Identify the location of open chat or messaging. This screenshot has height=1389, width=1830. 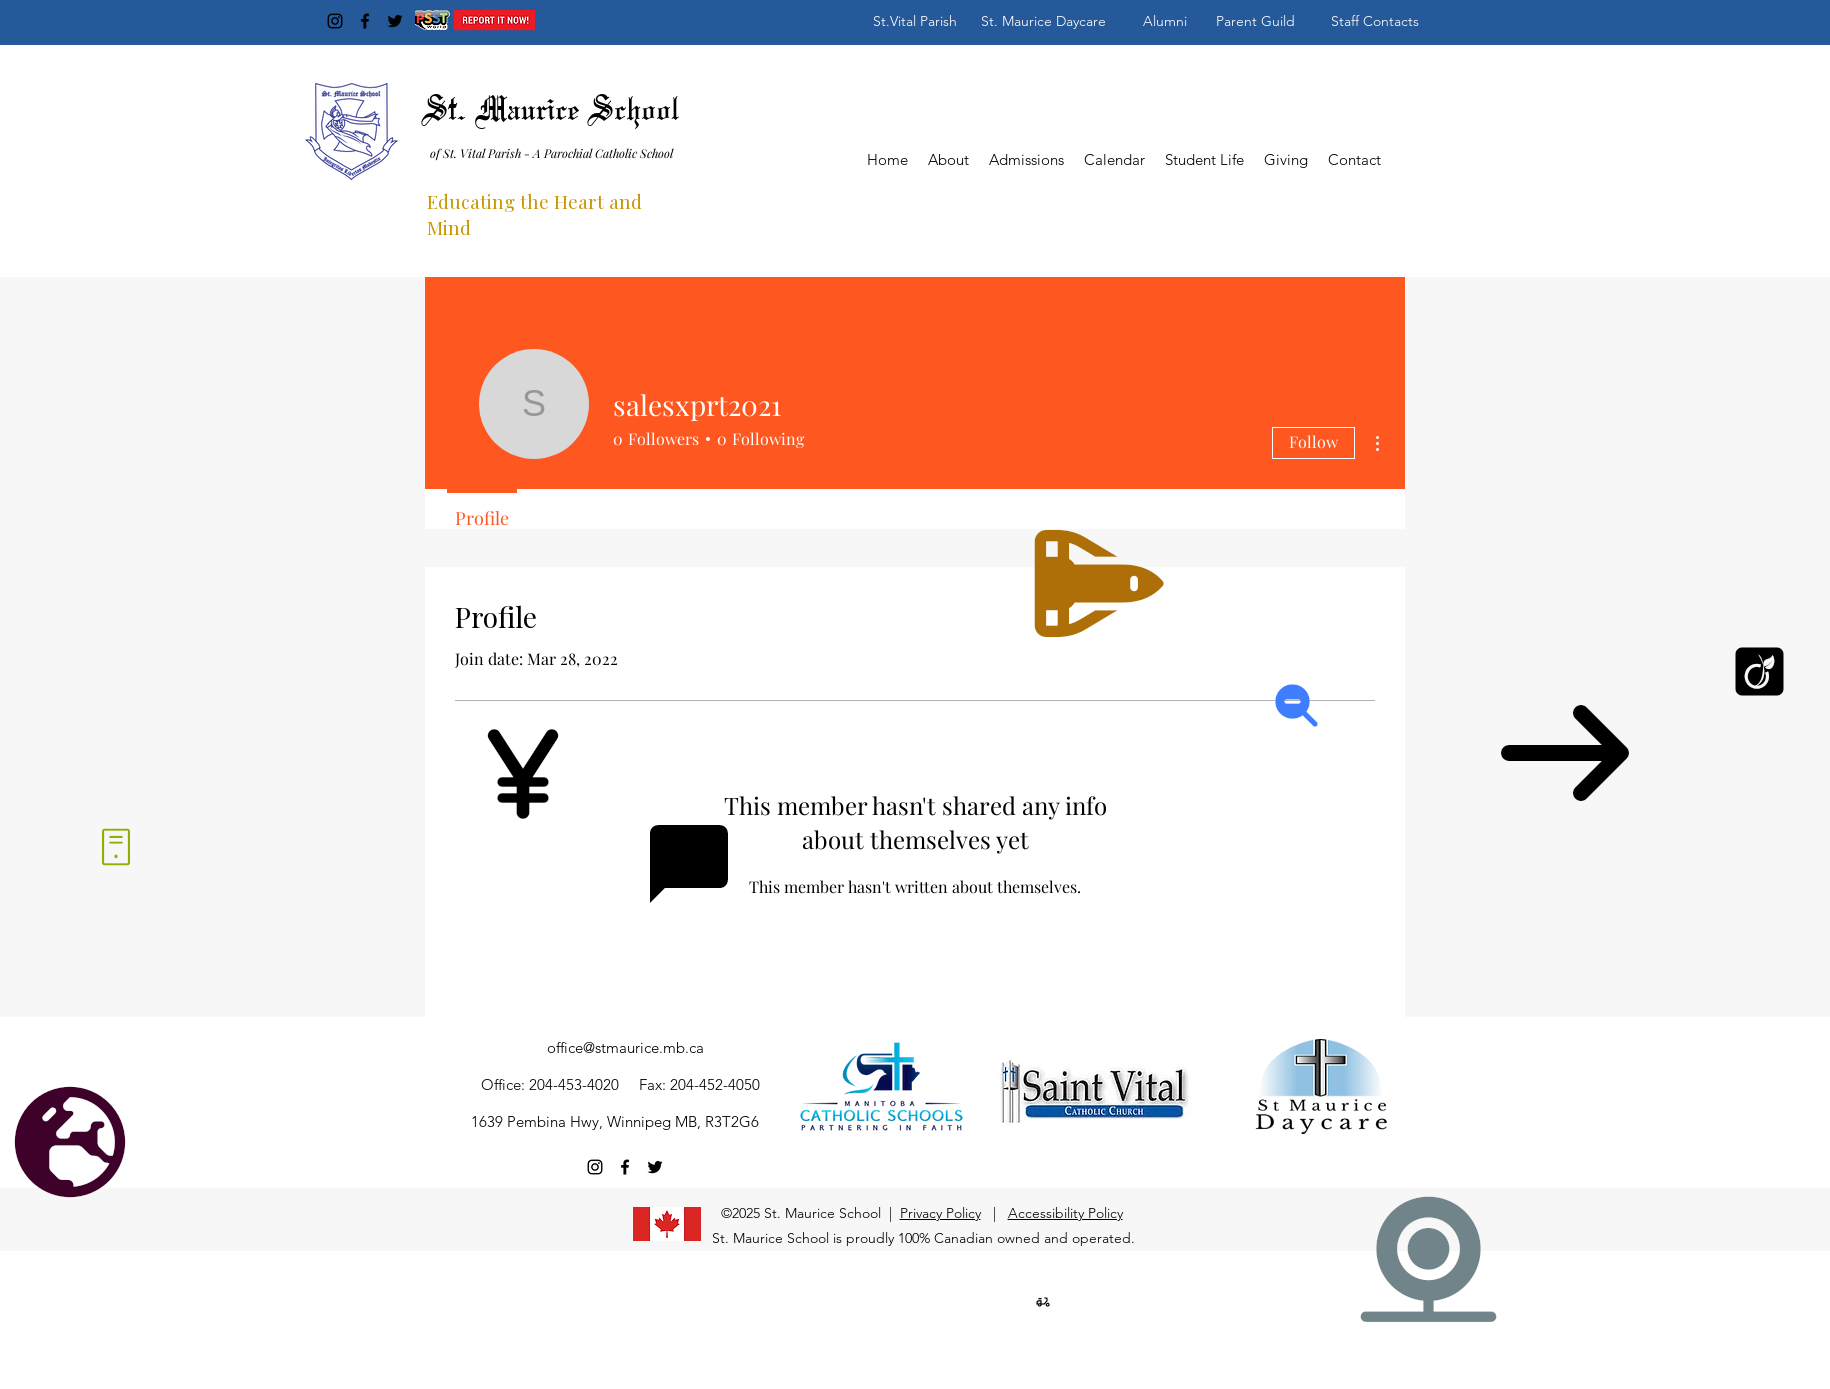
(689, 864).